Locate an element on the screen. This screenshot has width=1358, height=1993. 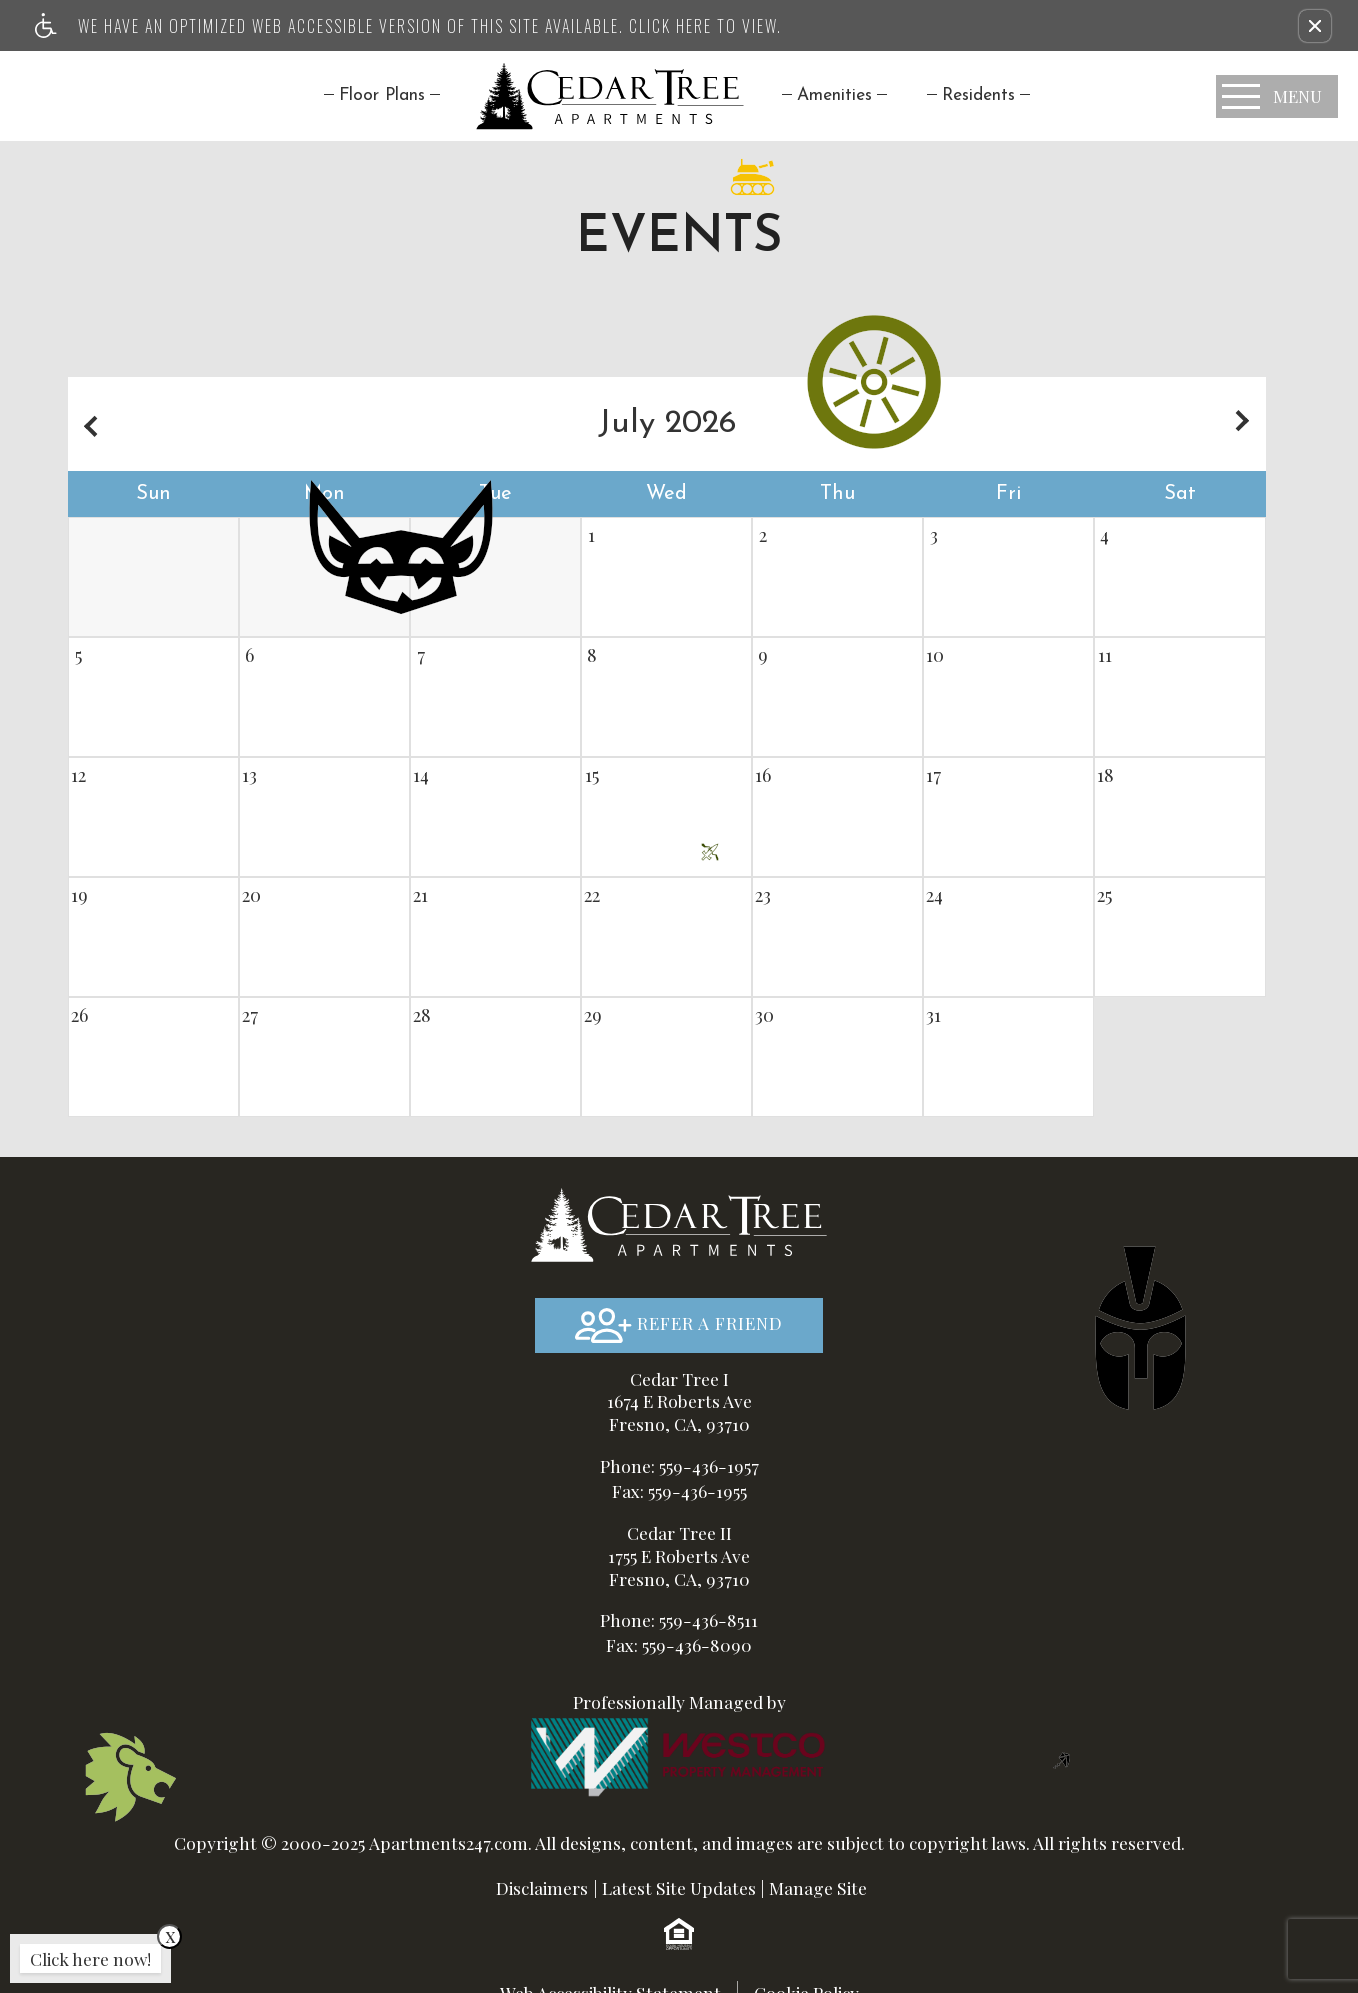
select a wheel or cart component in a game is located at coordinates (874, 382).